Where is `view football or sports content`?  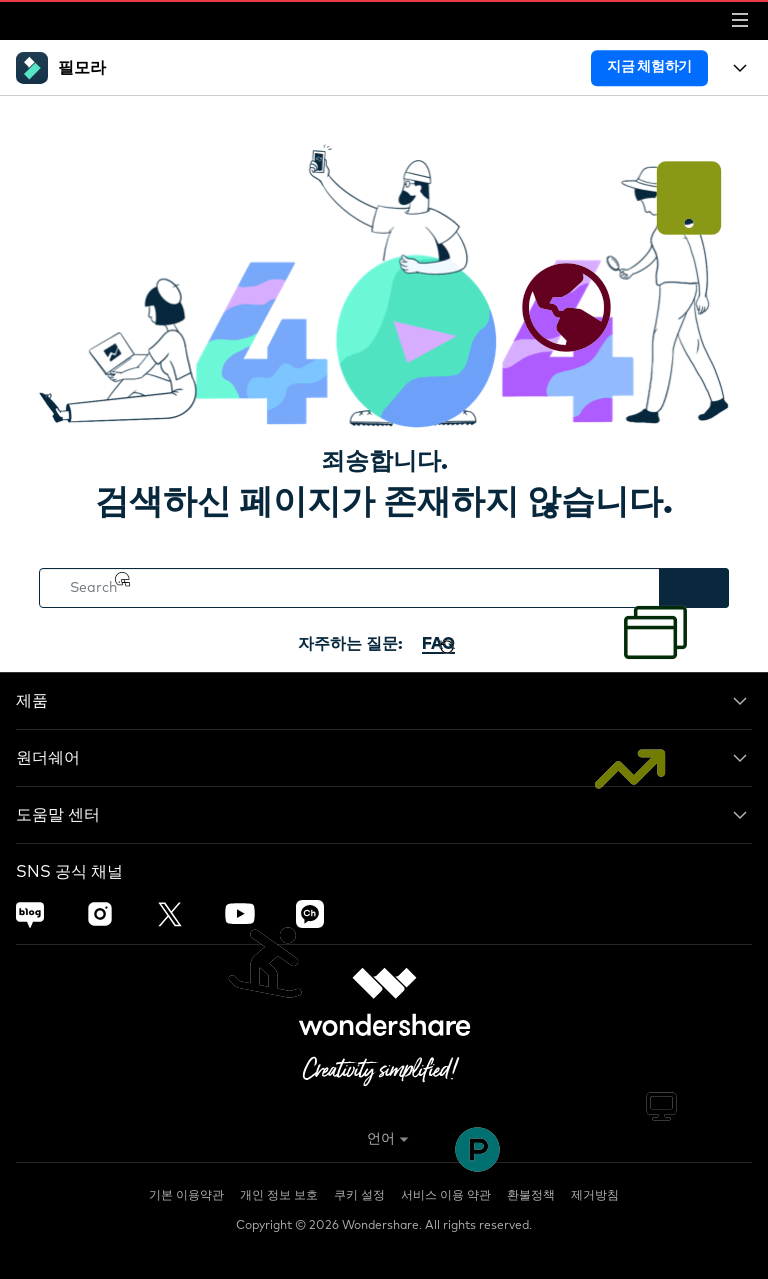
view football or sports content is located at coordinates (122, 579).